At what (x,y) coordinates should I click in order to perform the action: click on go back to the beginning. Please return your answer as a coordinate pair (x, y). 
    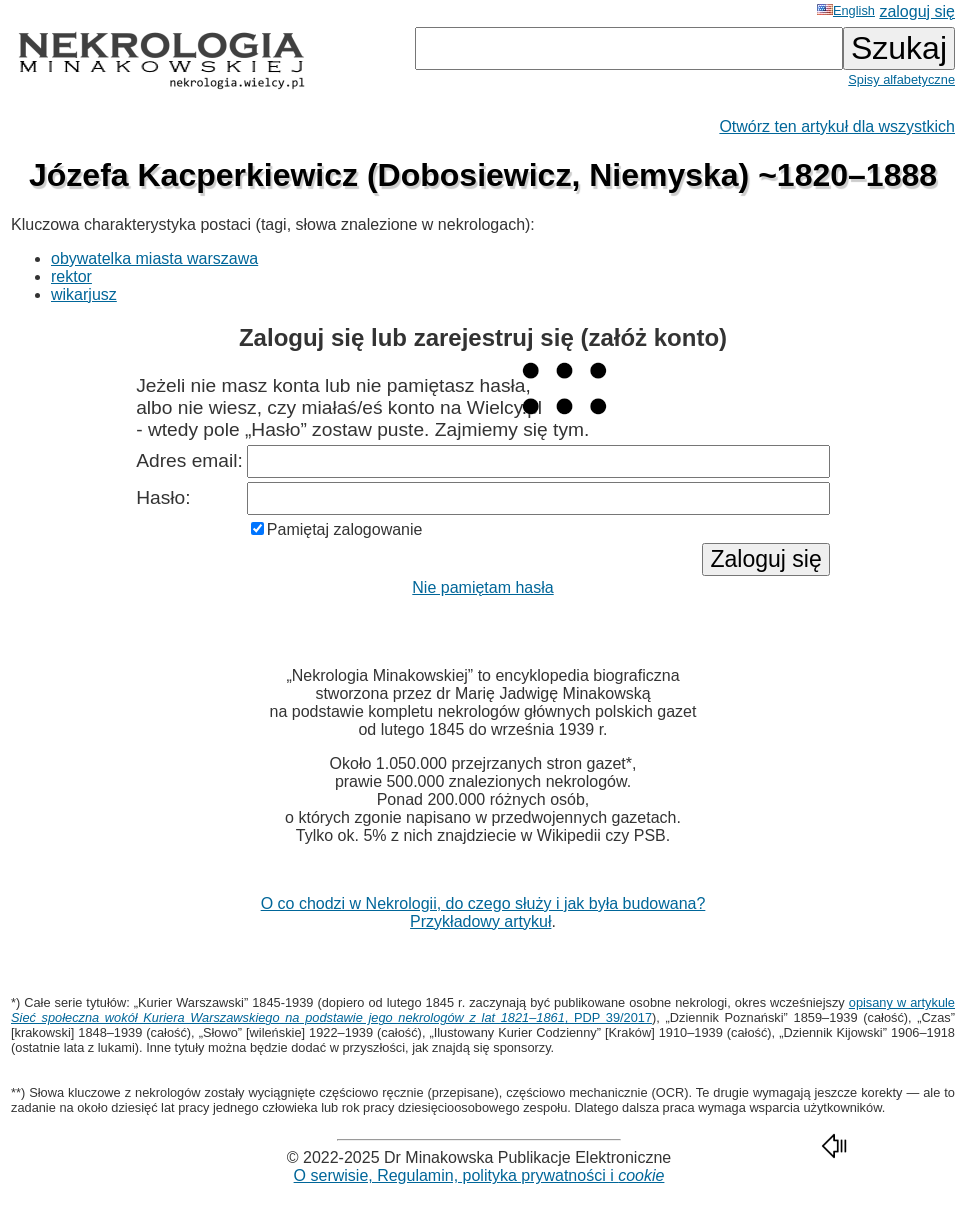
    Looking at the image, I should click on (835, 1146).